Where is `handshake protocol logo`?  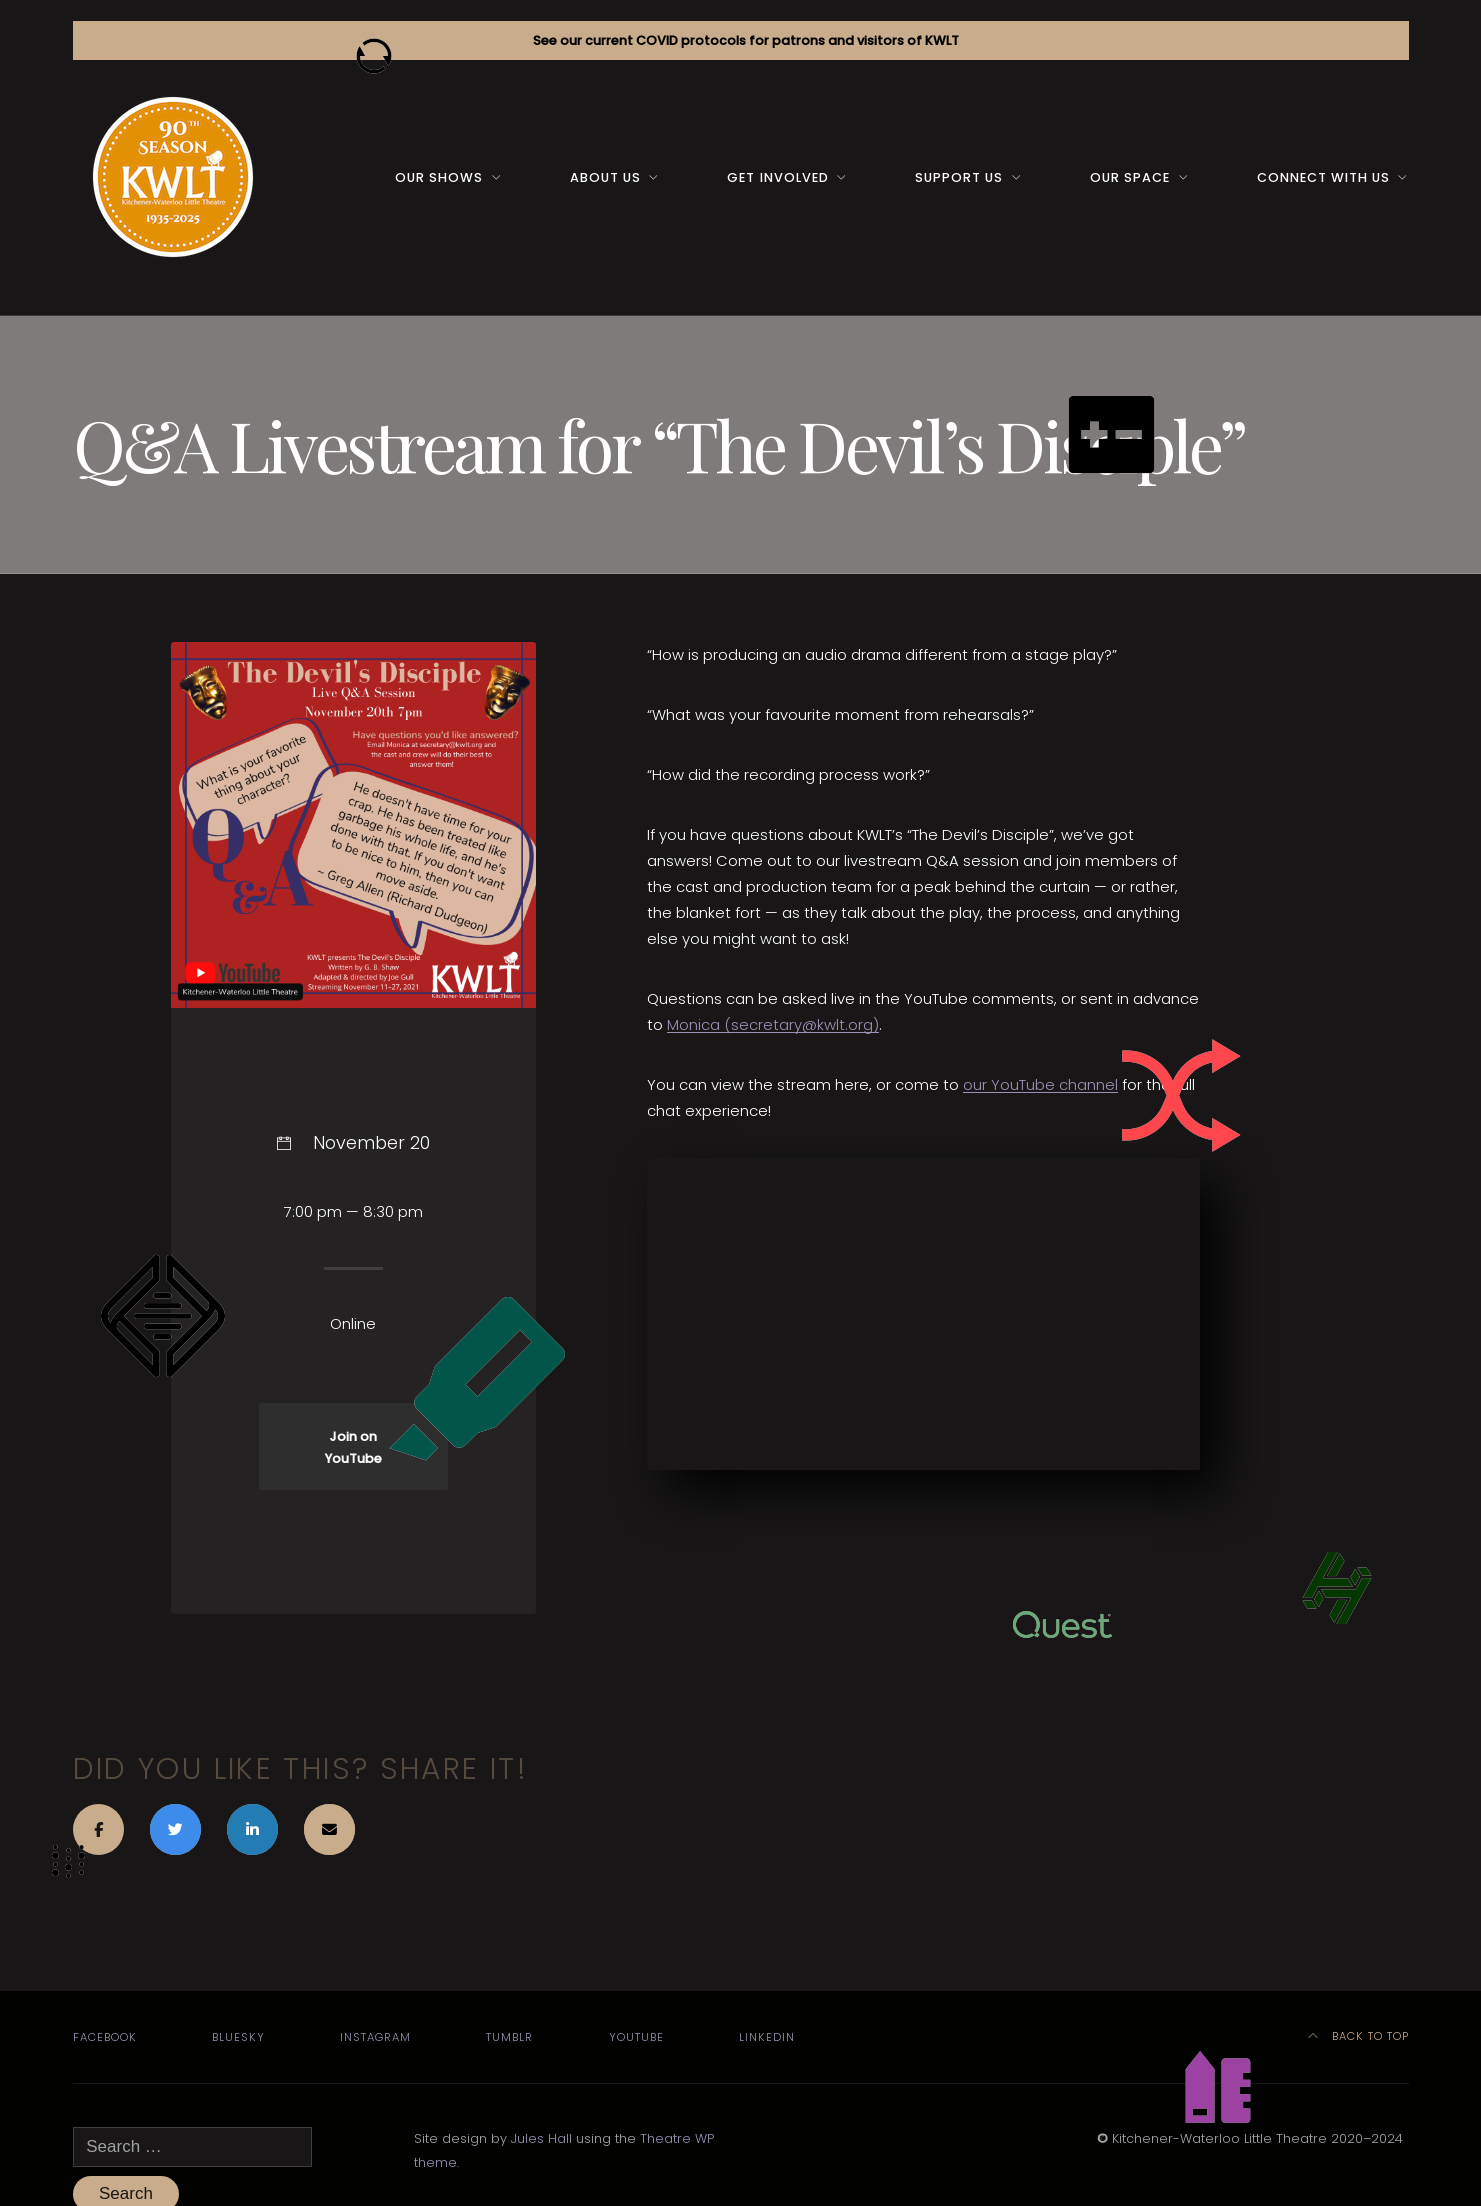
handshake protocol logo is located at coordinates (1337, 1588).